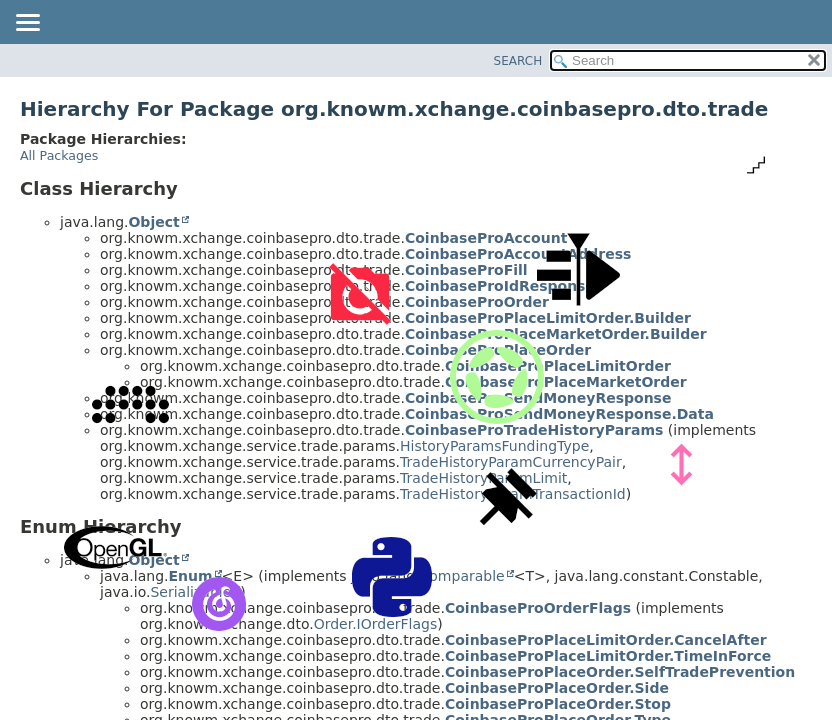 Image resolution: width=832 pixels, height=720 pixels. I want to click on open netease cloud music app, so click(219, 604).